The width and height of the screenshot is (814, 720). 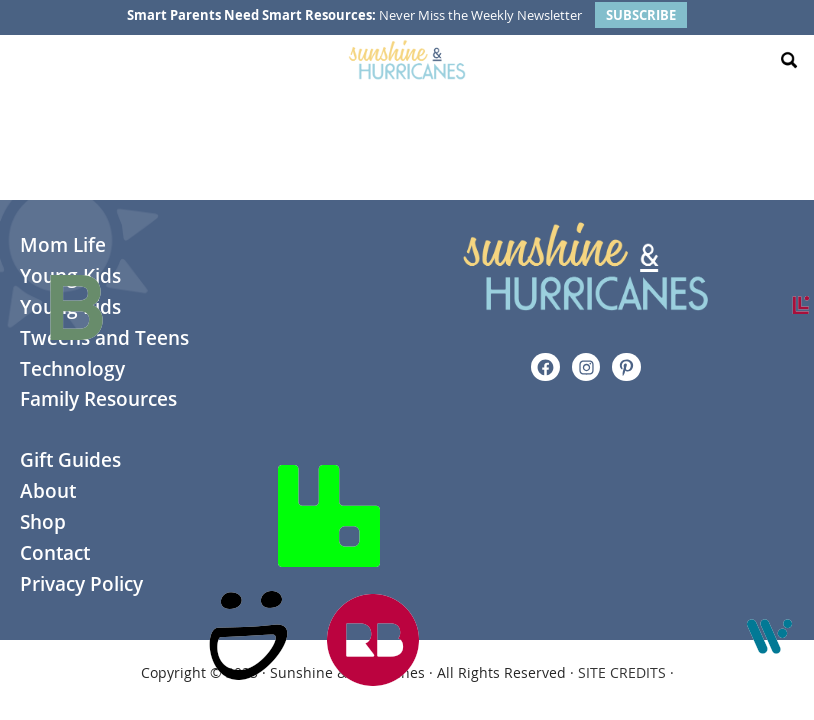 What do you see at coordinates (373, 640) in the screenshot?
I see `open the Redbubble app` at bounding box center [373, 640].